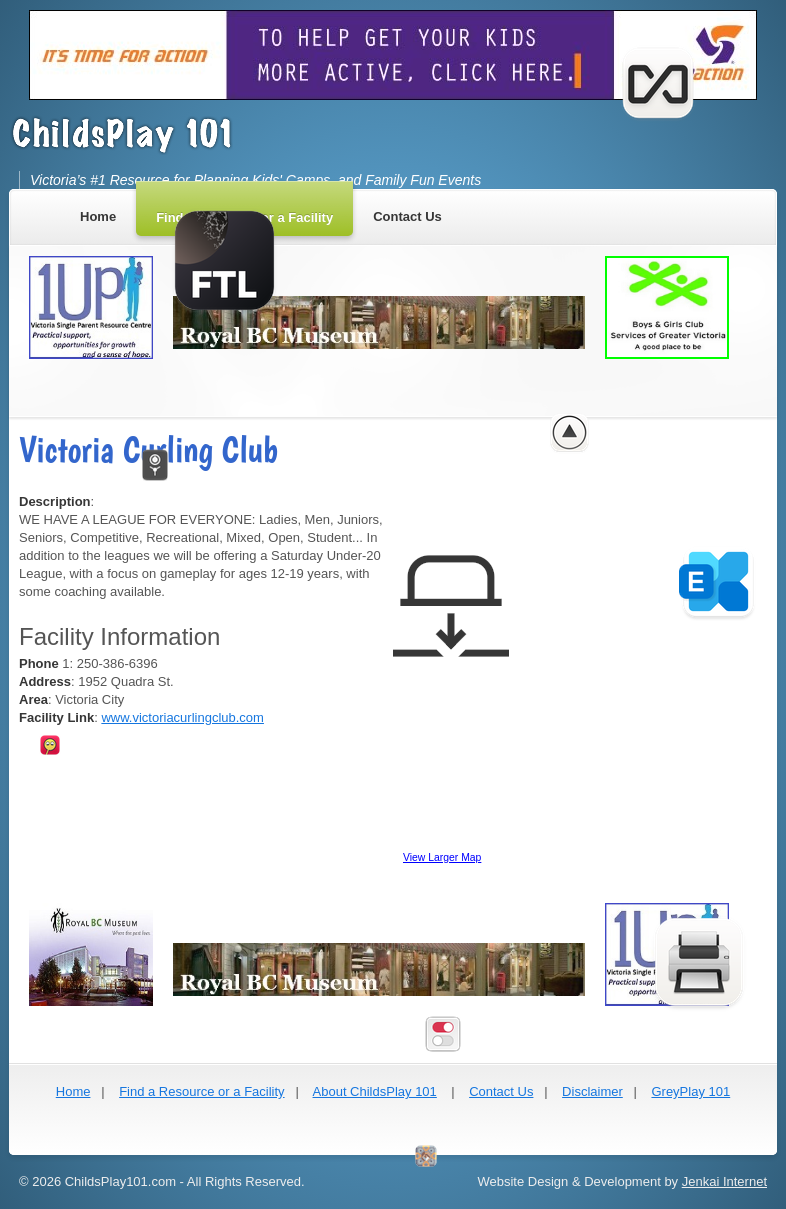 This screenshot has width=786, height=1209. I want to click on open the backups application, so click(155, 465).